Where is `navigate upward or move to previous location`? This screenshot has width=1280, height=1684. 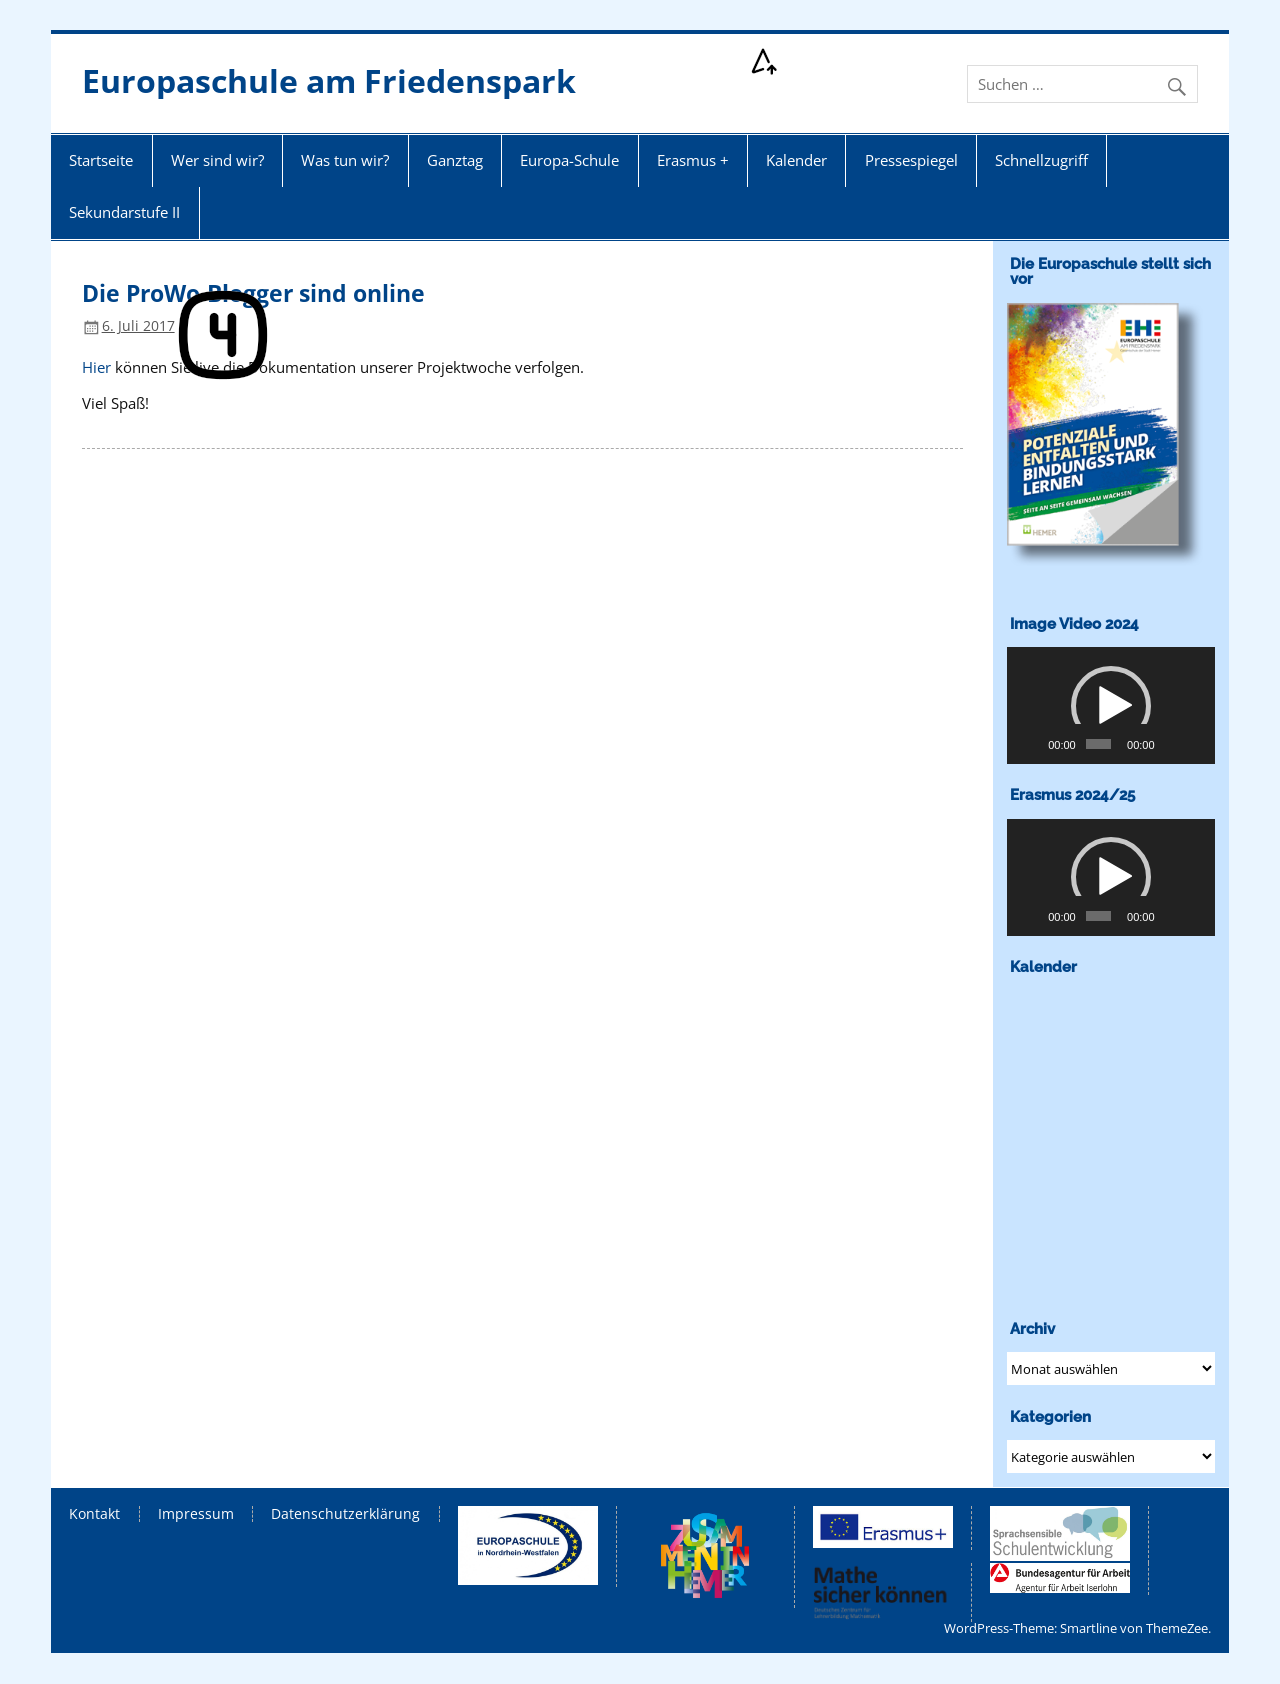
navigate upward or move to previous location is located at coordinates (763, 61).